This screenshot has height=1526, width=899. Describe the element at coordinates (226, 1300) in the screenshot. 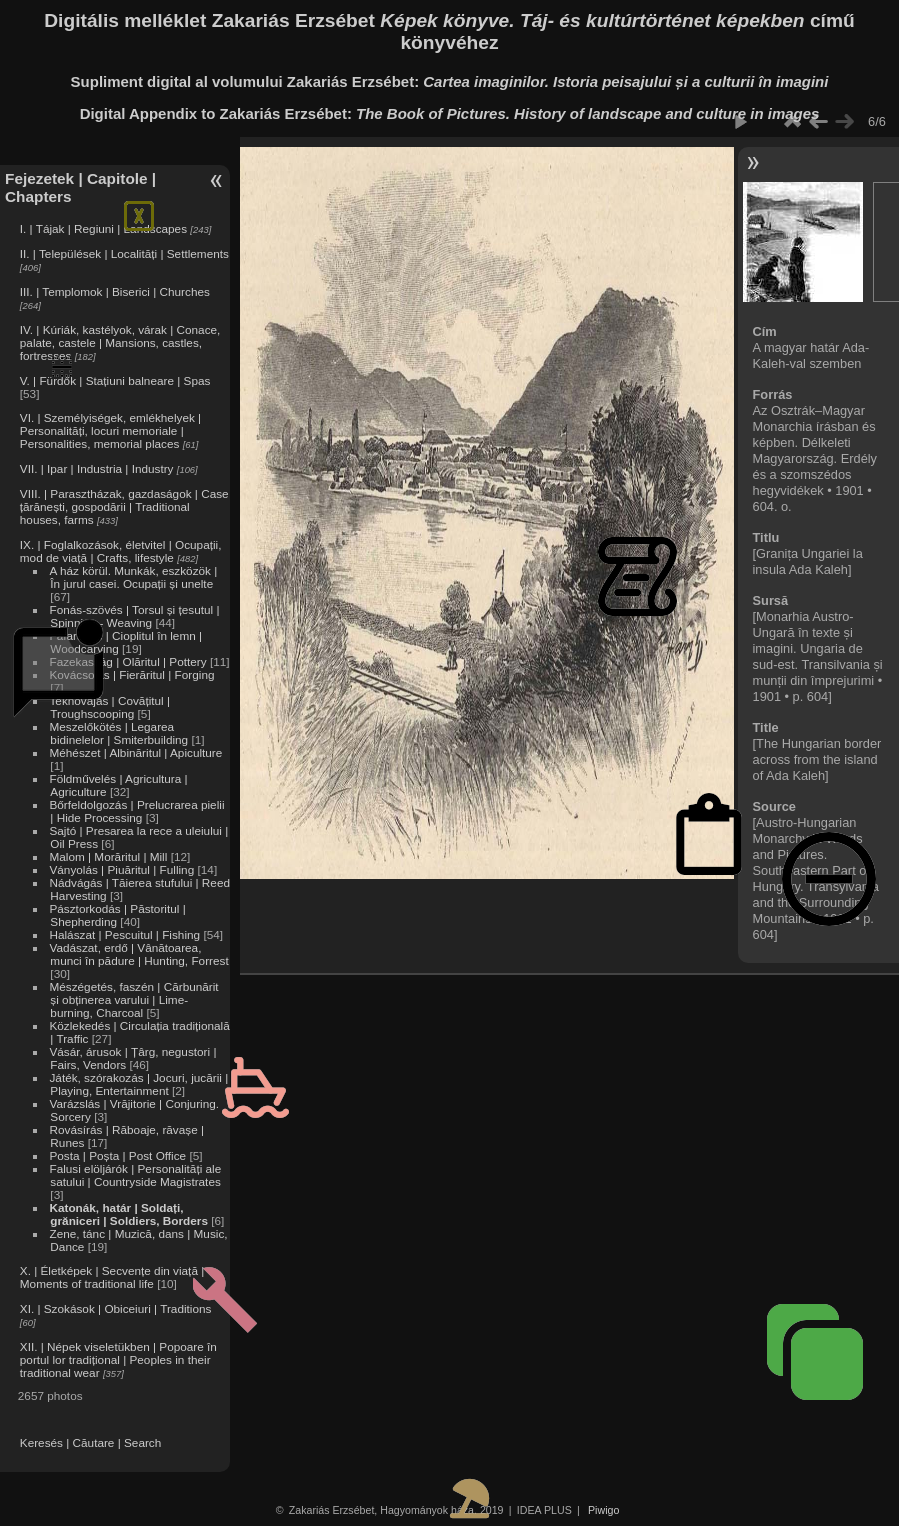

I see `access settings or configuration options` at that location.